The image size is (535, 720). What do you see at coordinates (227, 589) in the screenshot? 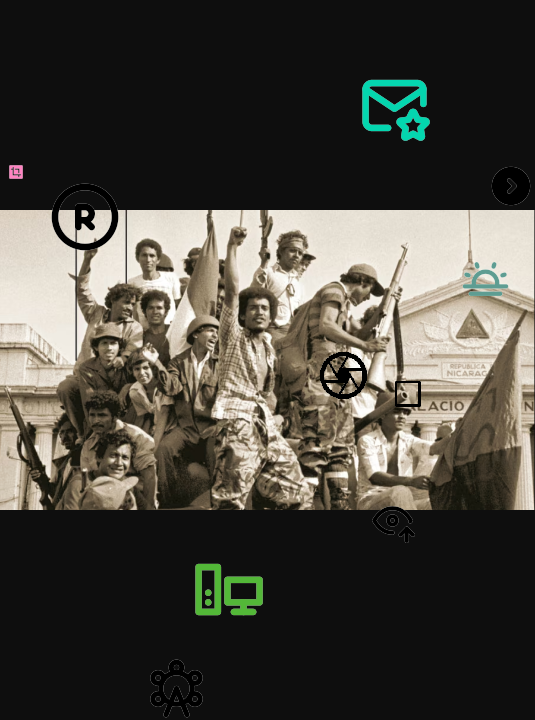
I see `desktop computer or PC device` at bounding box center [227, 589].